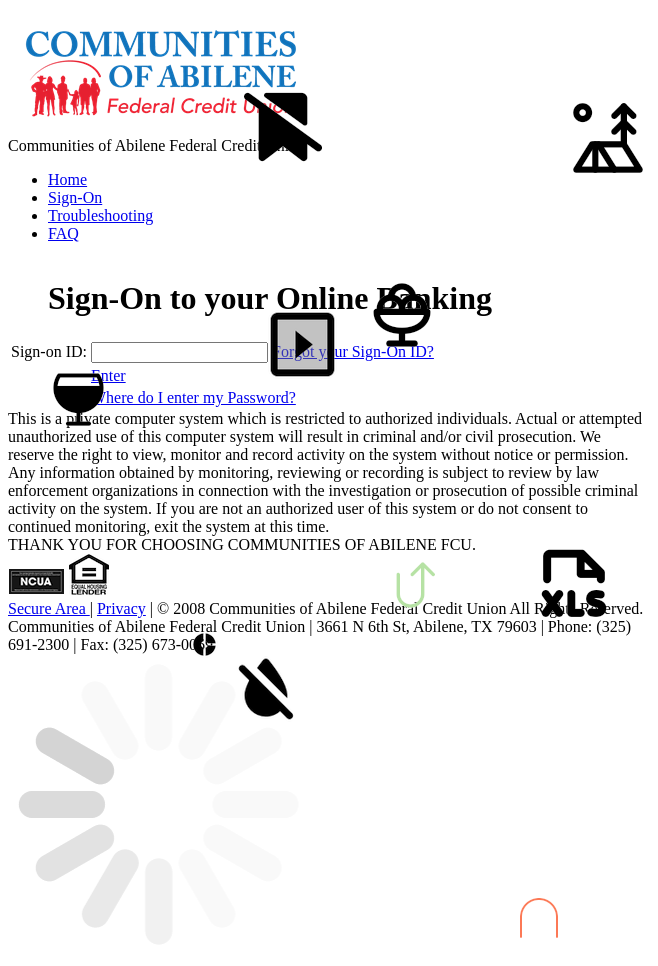 The height and width of the screenshot is (966, 658). Describe the element at coordinates (539, 919) in the screenshot. I see `indicates set intersection in data operations` at that location.